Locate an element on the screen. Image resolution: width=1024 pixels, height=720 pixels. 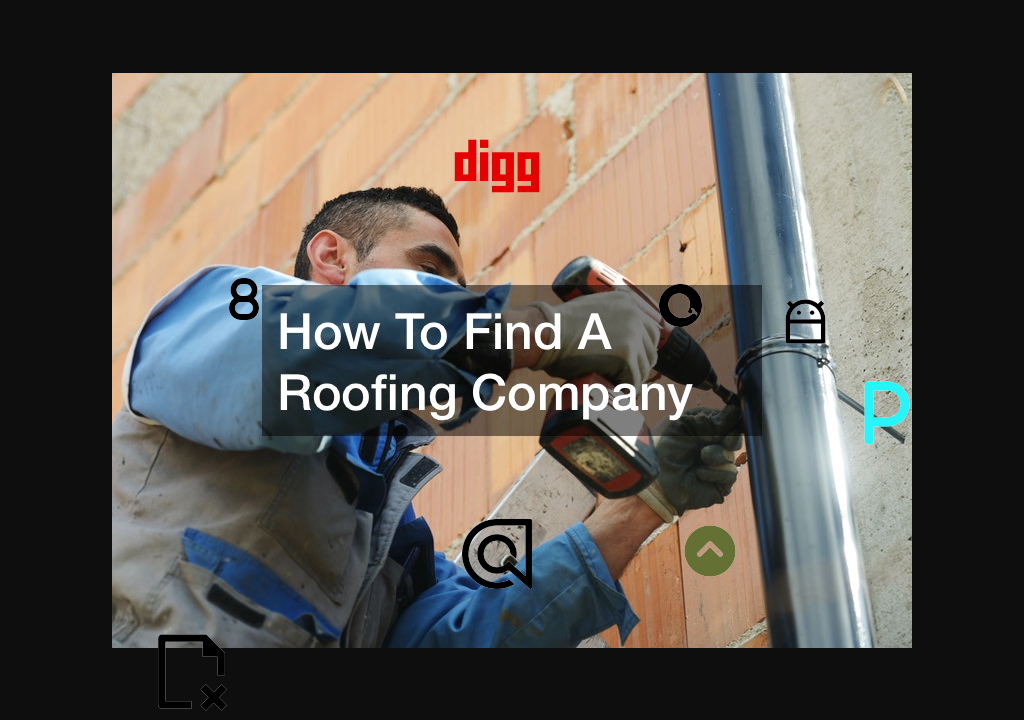
displays the number 8 in a list or ranking is located at coordinates (244, 299).